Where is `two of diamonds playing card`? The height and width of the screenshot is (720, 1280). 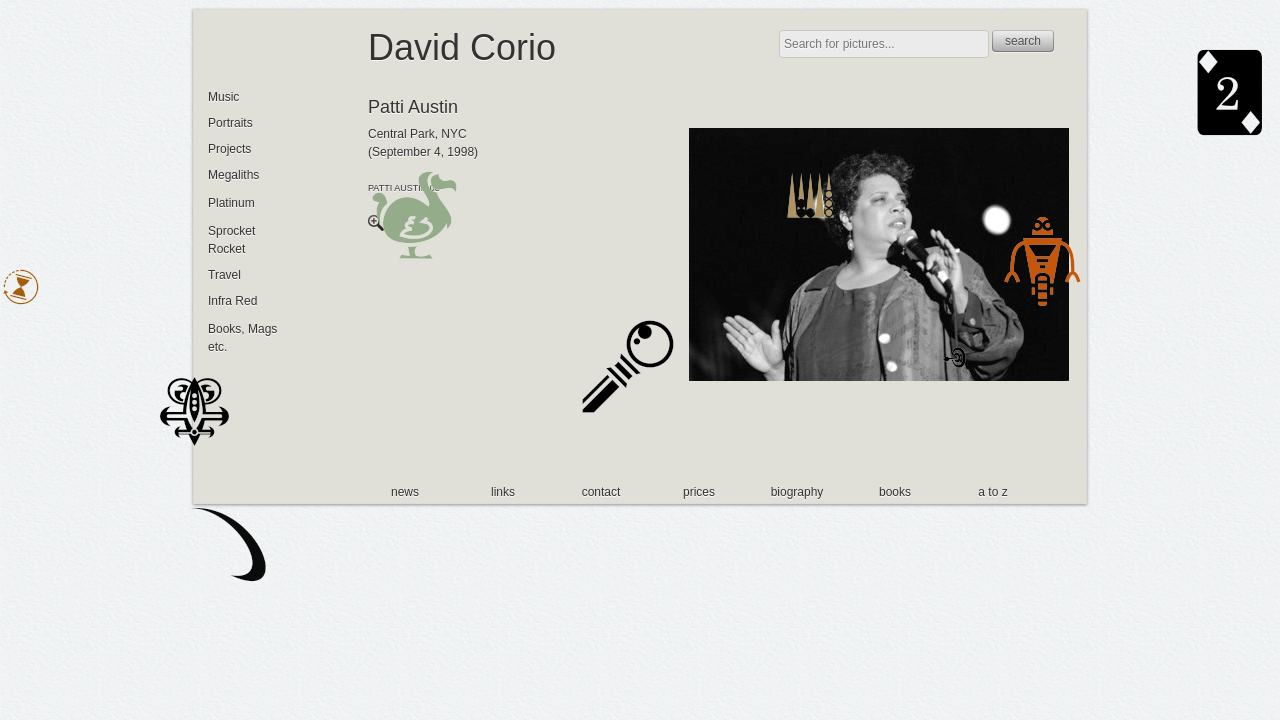 two of diamonds playing card is located at coordinates (1229, 92).